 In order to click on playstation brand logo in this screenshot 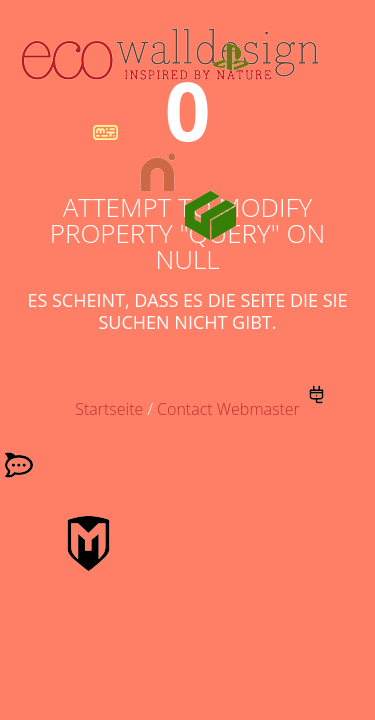, I will do `click(231, 57)`.